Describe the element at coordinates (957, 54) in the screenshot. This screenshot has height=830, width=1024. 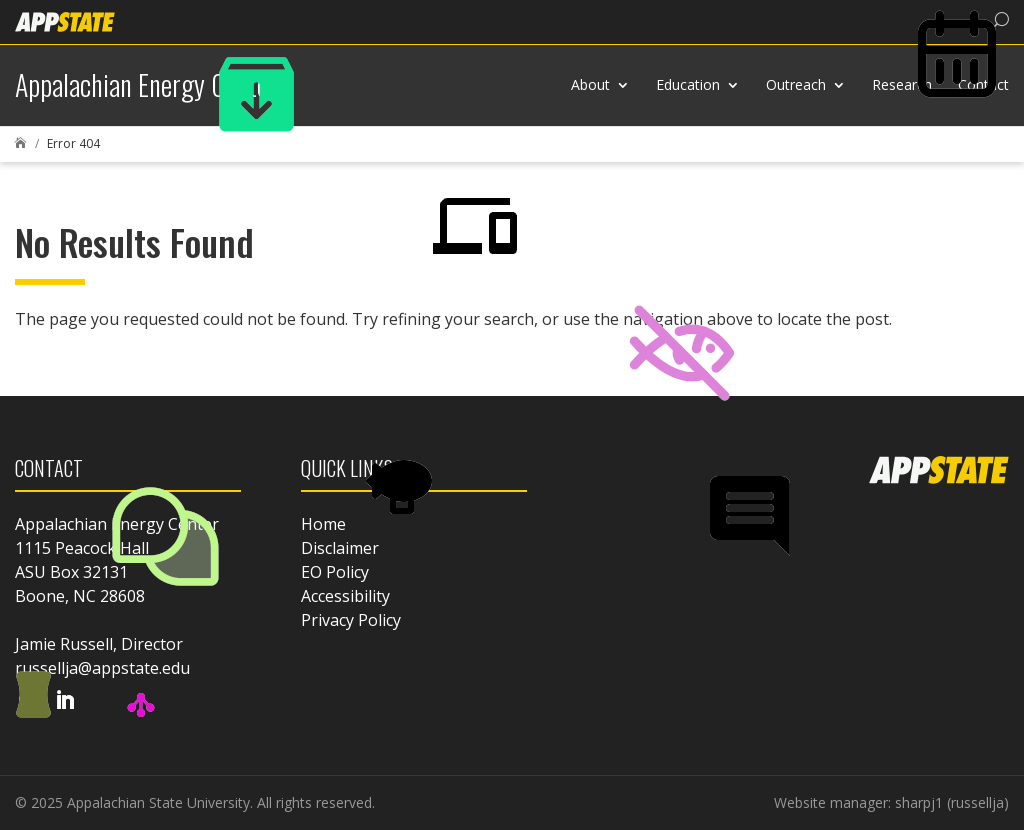
I see `view monthly calendar` at that location.